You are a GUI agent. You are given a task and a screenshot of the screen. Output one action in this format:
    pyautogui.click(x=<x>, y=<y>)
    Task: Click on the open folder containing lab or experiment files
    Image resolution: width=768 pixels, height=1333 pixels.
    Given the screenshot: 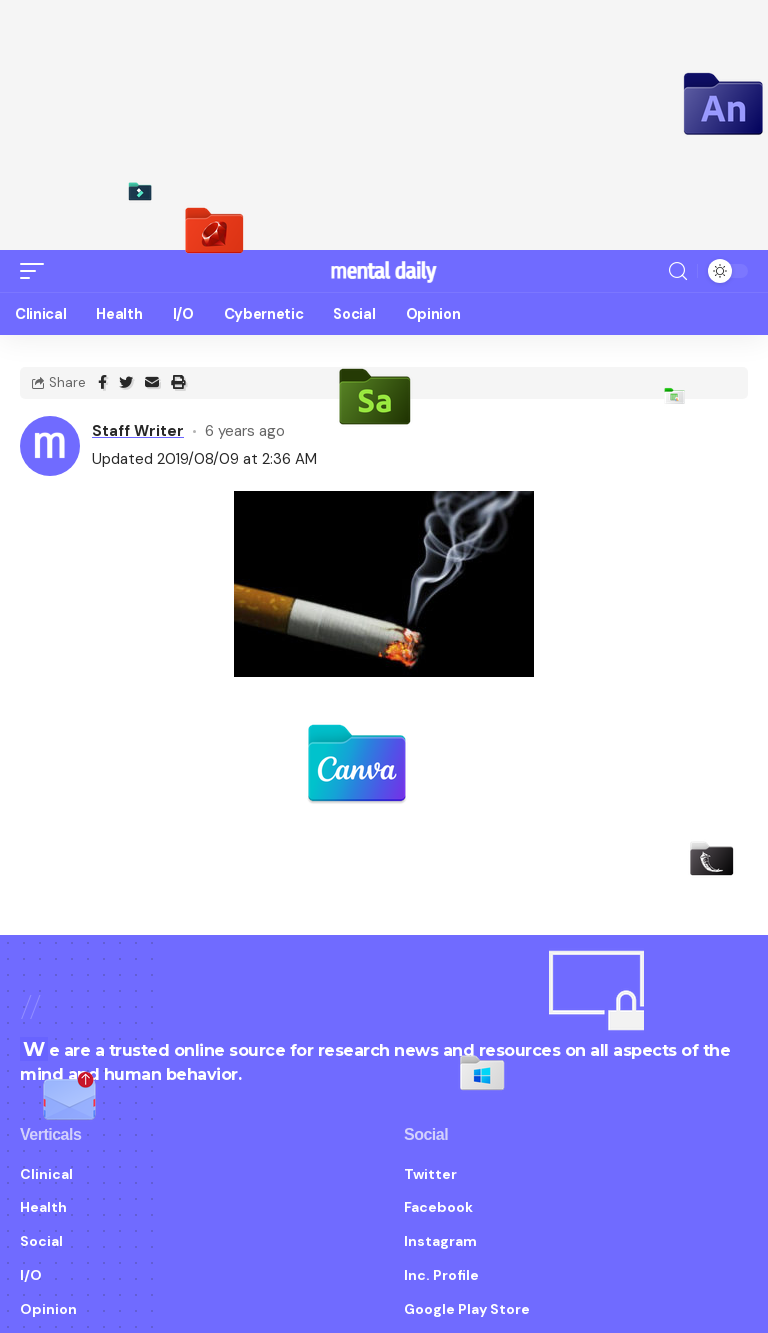 What is the action you would take?
    pyautogui.click(x=711, y=859)
    